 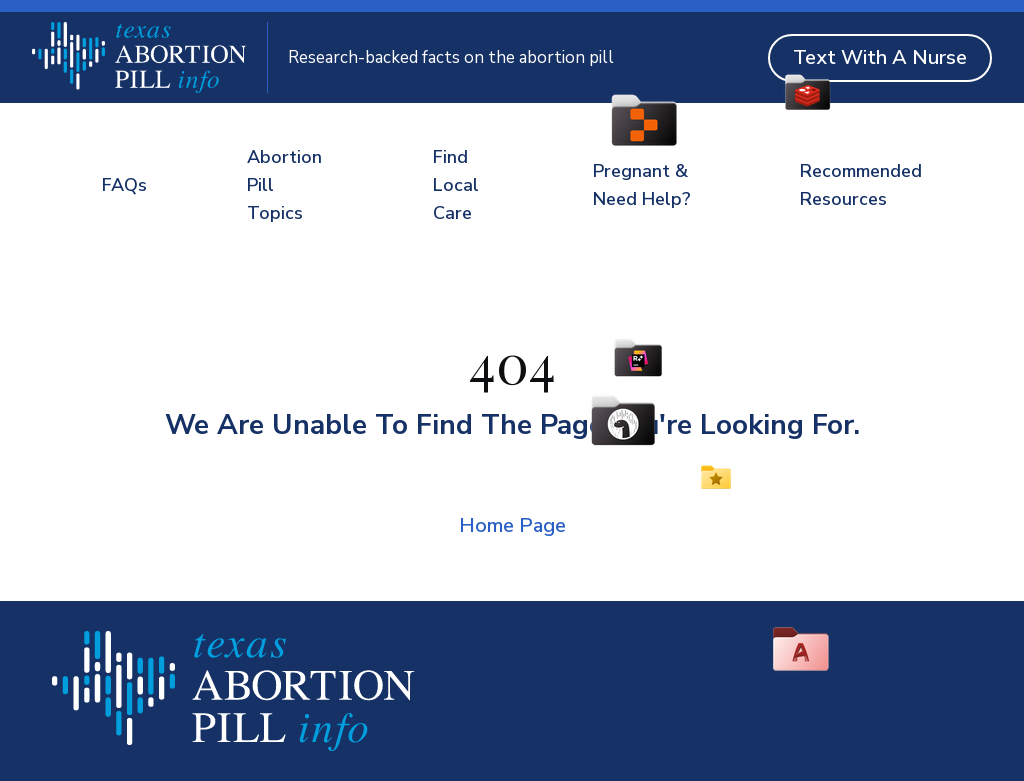 What do you see at coordinates (800, 650) in the screenshot?
I see `folder containing AutoCAD project files` at bounding box center [800, 650].